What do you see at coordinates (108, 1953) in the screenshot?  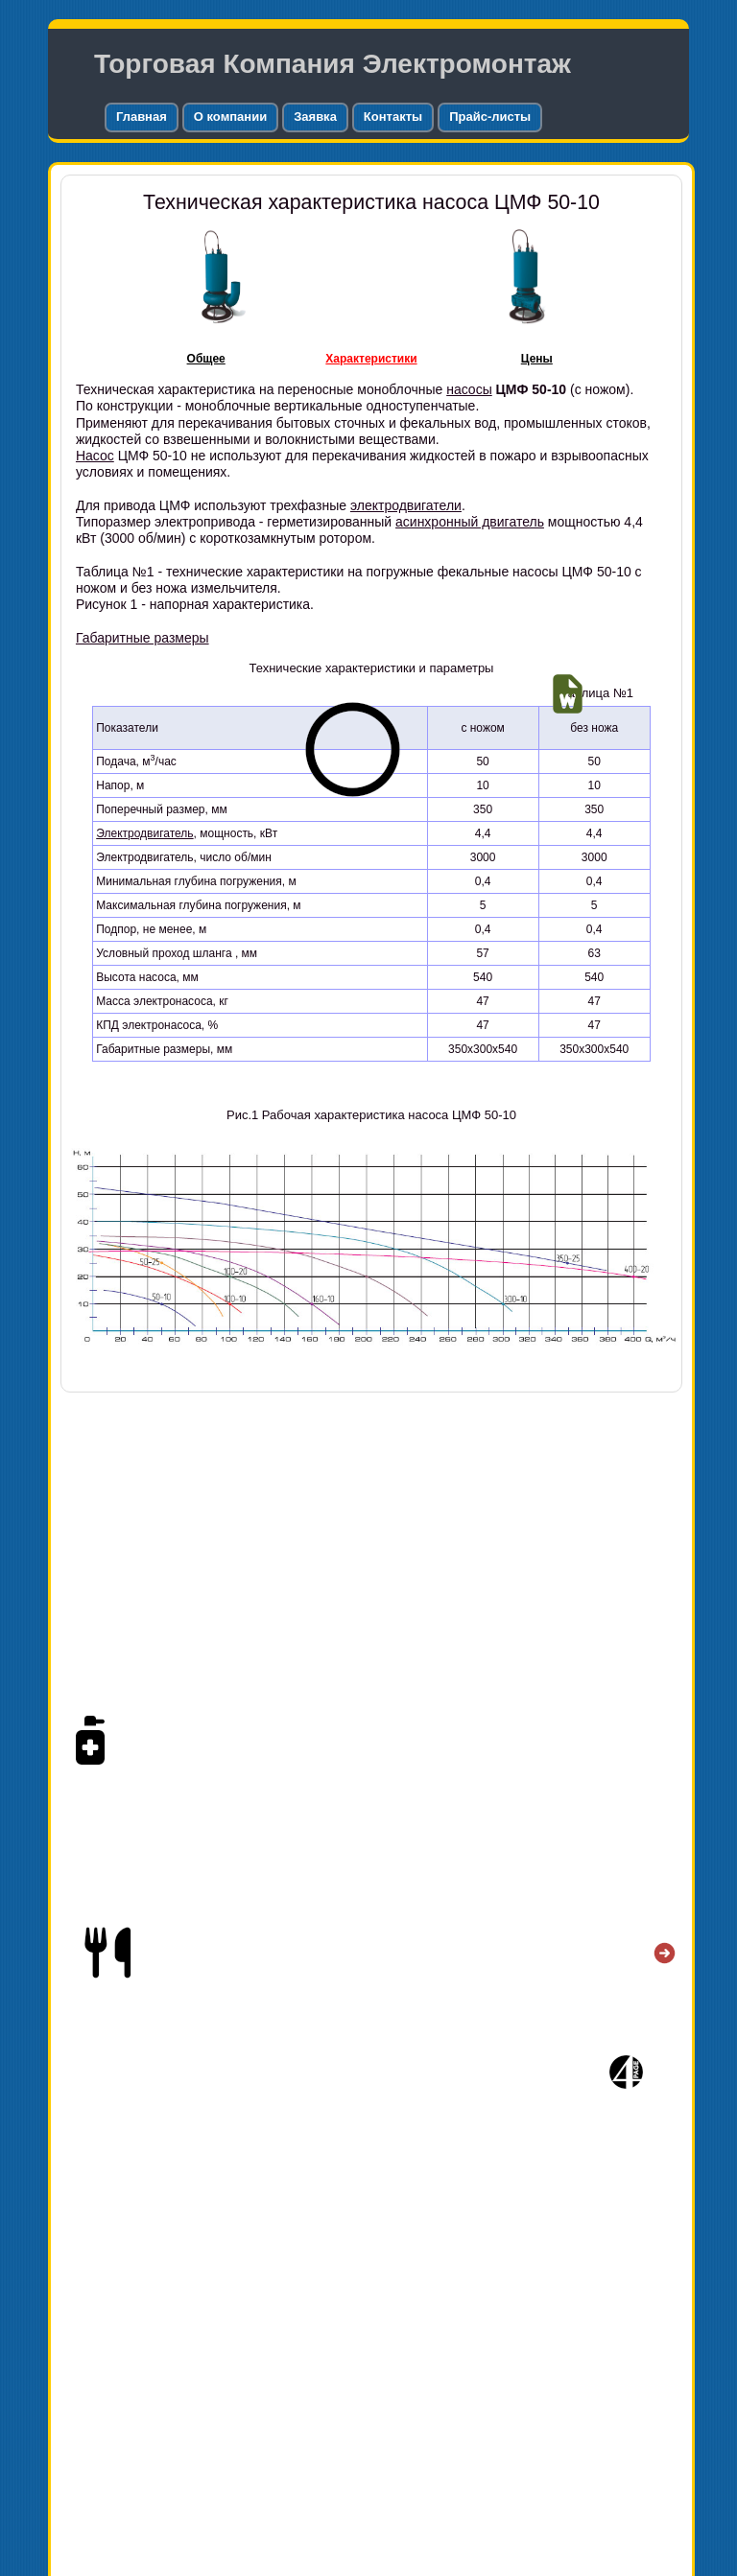 I see `access food and dining options` at bounding box center [108, 1953].